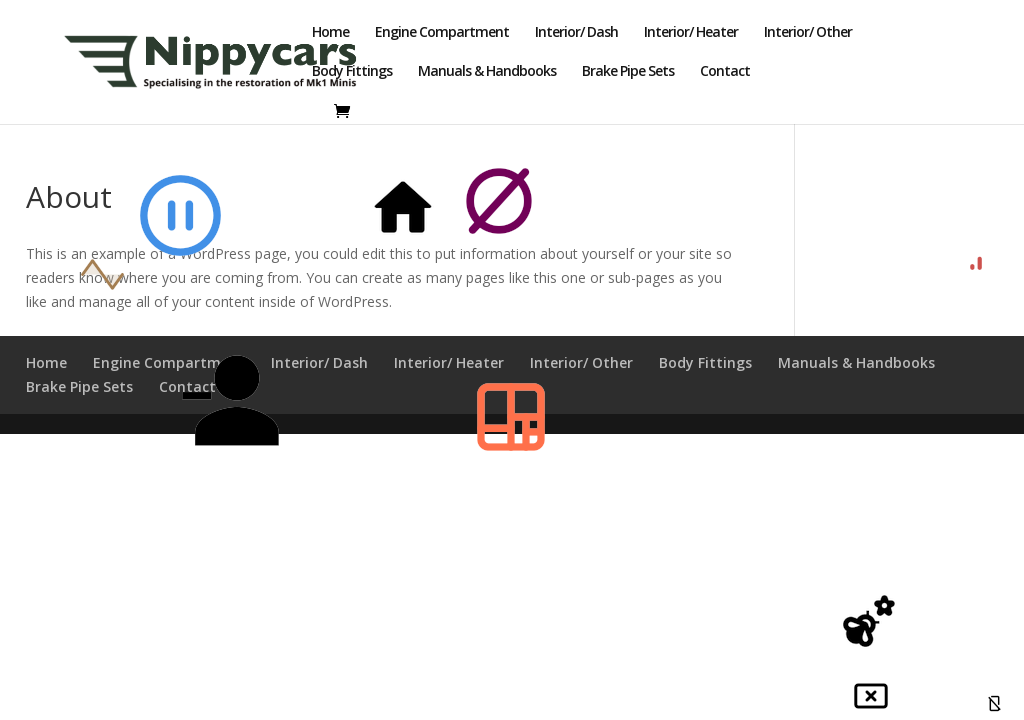 Image resolution: width=1024 pixels, height=720 pixels. What do you see at coordinates (403, 208) in the screenshot?
I see `navigate to the home screen` at bounding box center [403, 208].